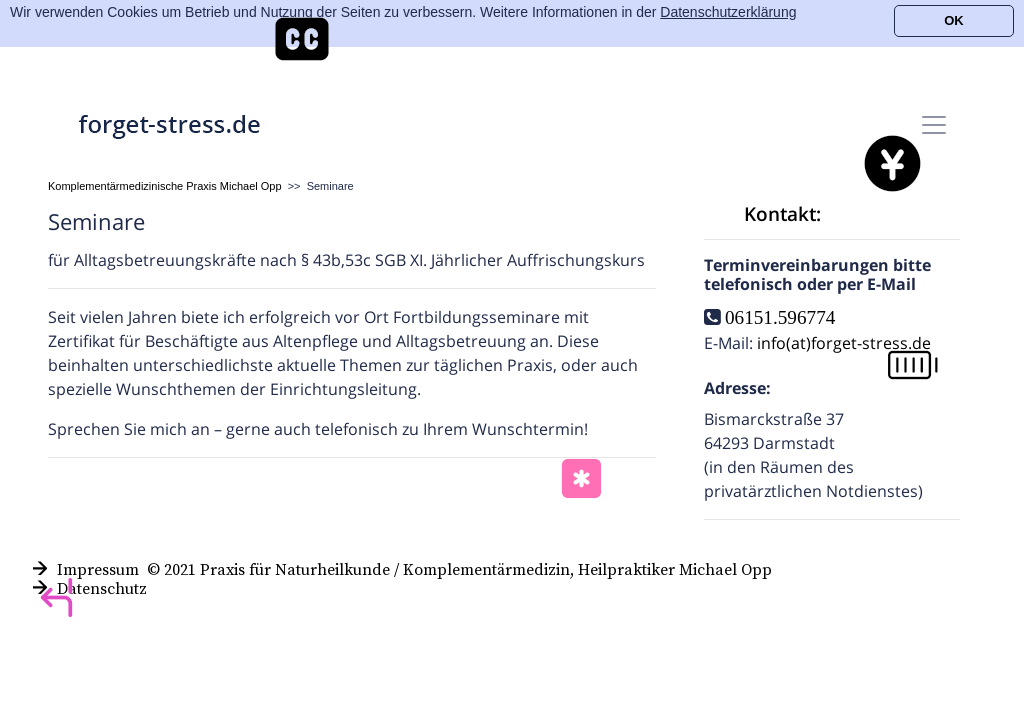 This screenshot has height=720, width=1024. Describe the element at coordinates (58, 597) in the screenshot. I see `take the next left turn` at that location.